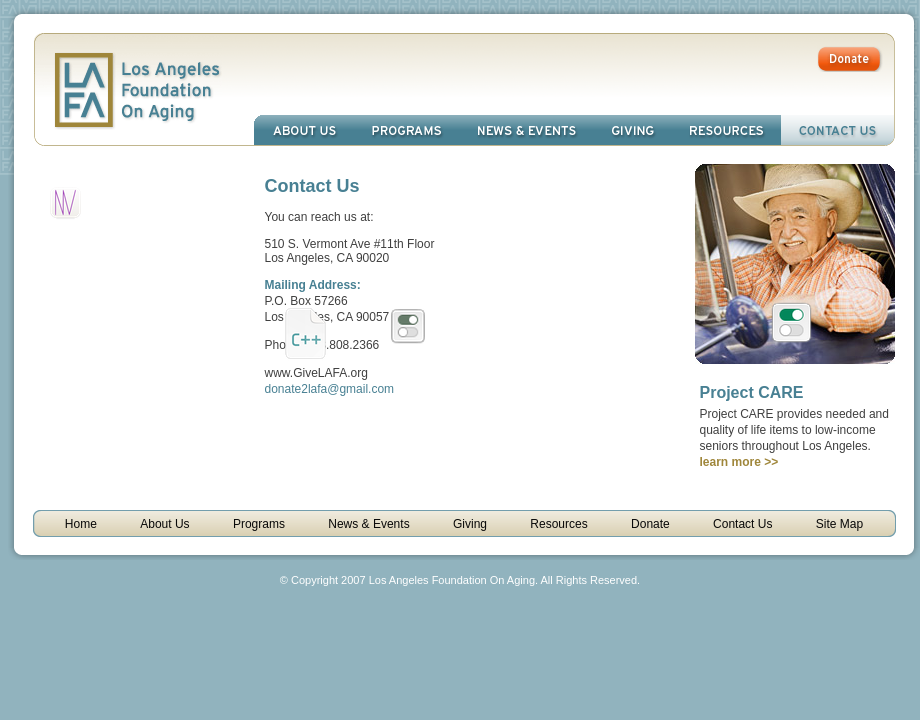 The height and width of the screenshot is (720, 920). What do you see at coordinates (65, 202) in the screenshot?
I see `launch nvtop gpu monitoring application` at bounding box center [65, 202].